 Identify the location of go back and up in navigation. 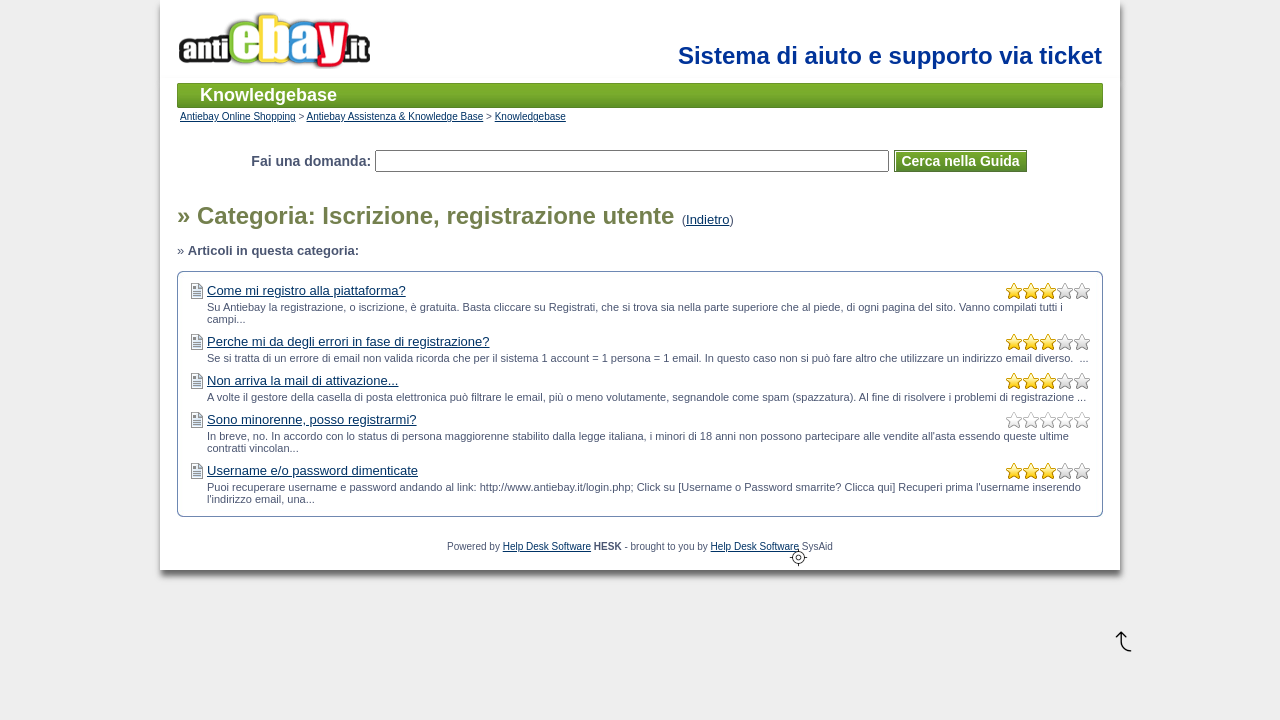
(1123, 641).